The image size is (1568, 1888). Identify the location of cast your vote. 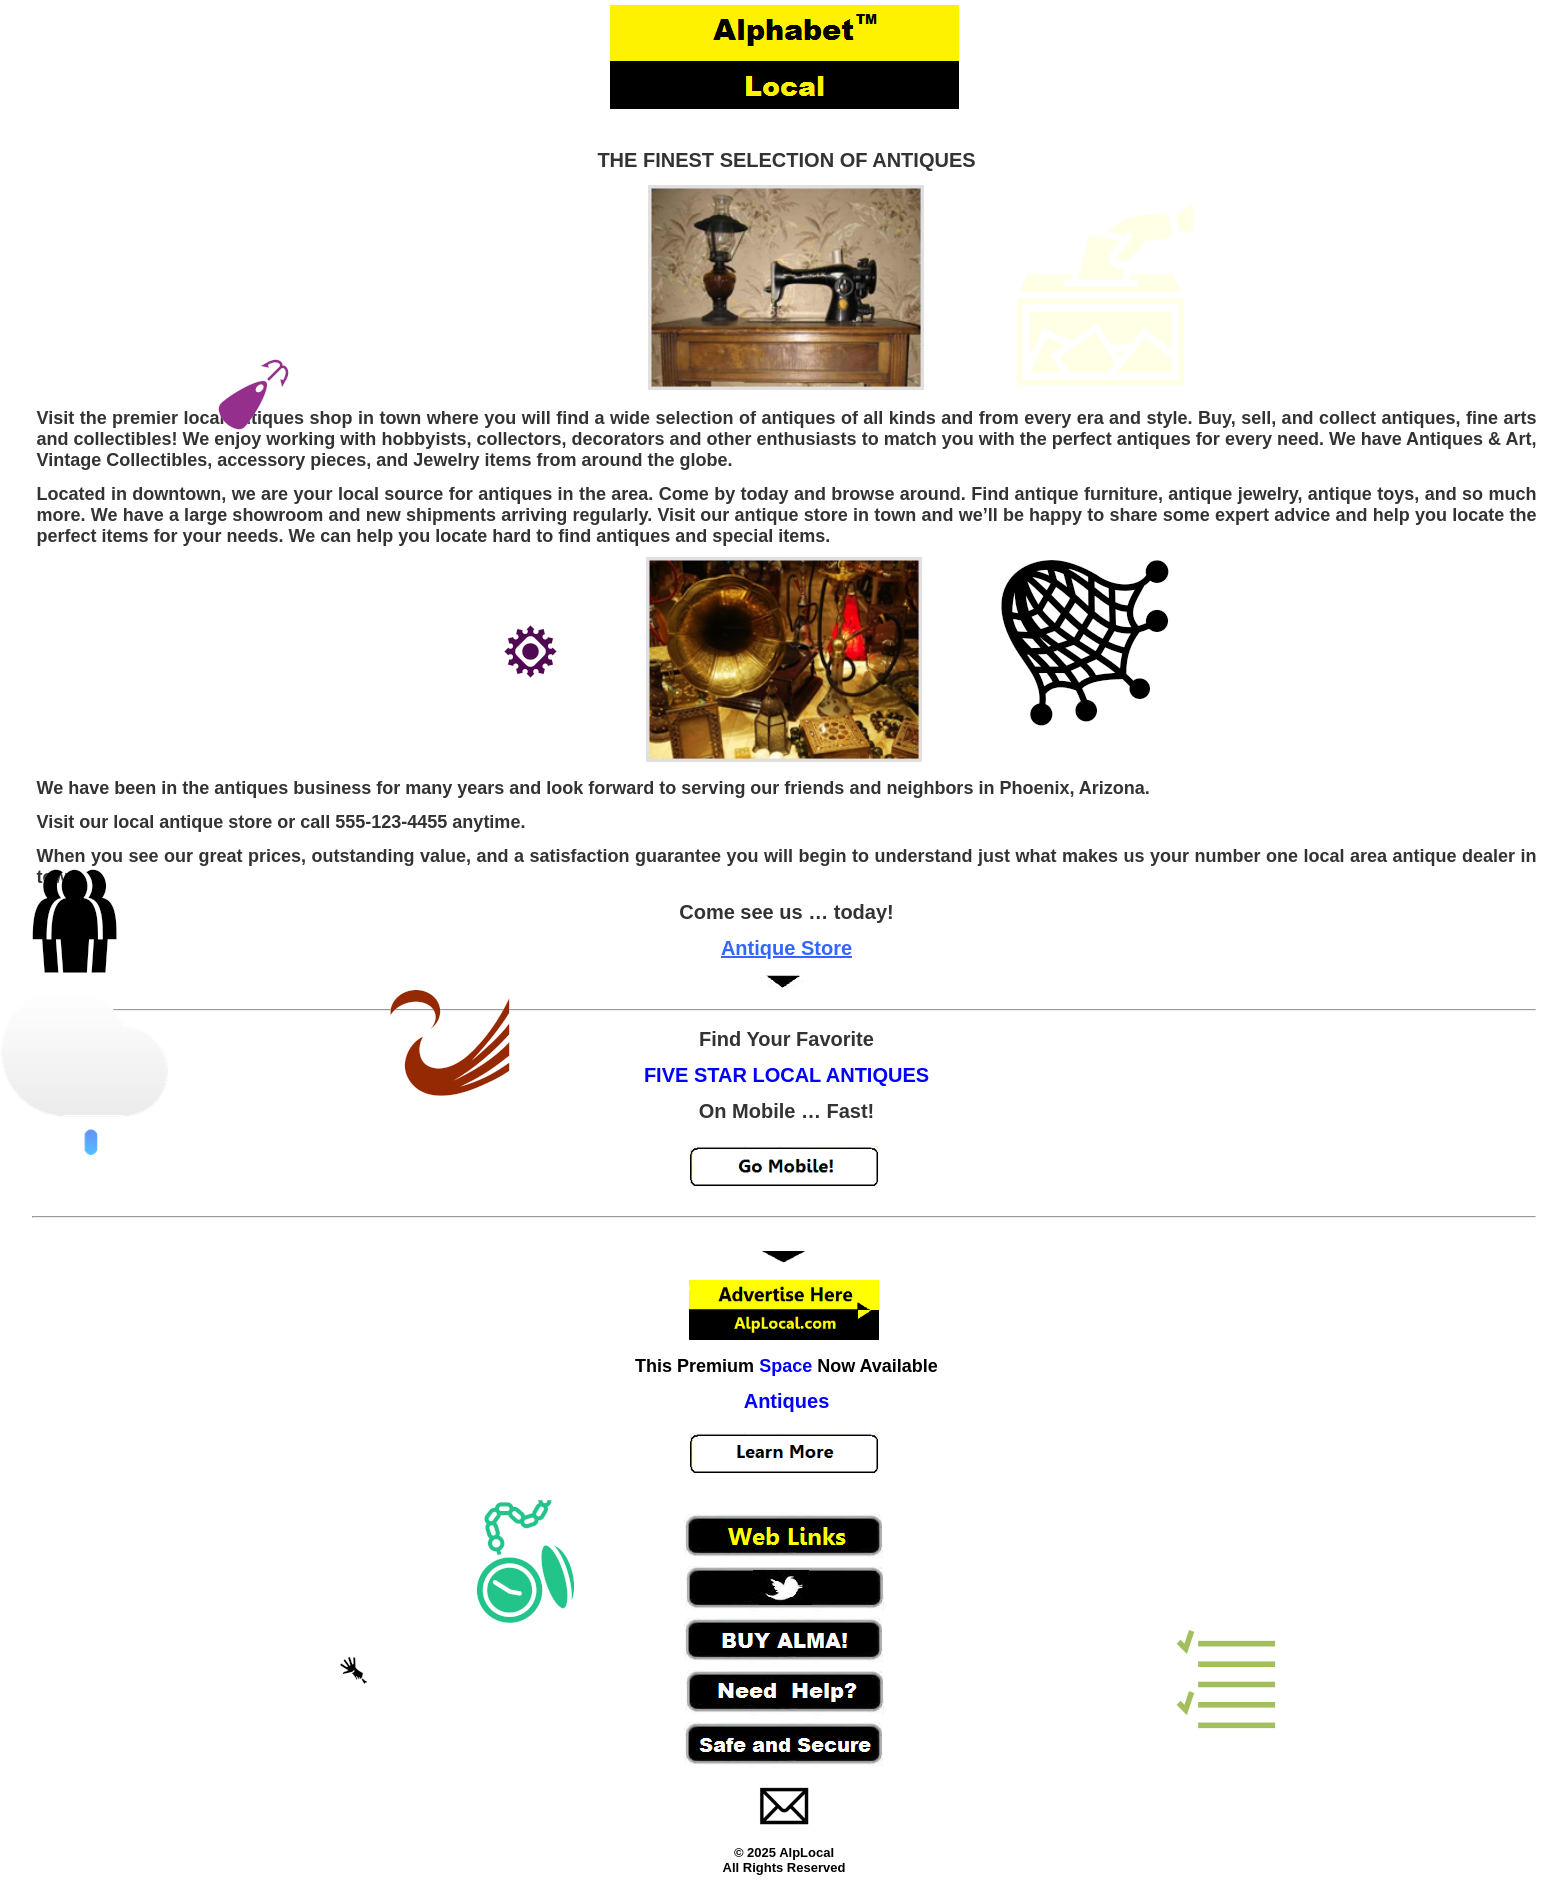
(1100, 295).